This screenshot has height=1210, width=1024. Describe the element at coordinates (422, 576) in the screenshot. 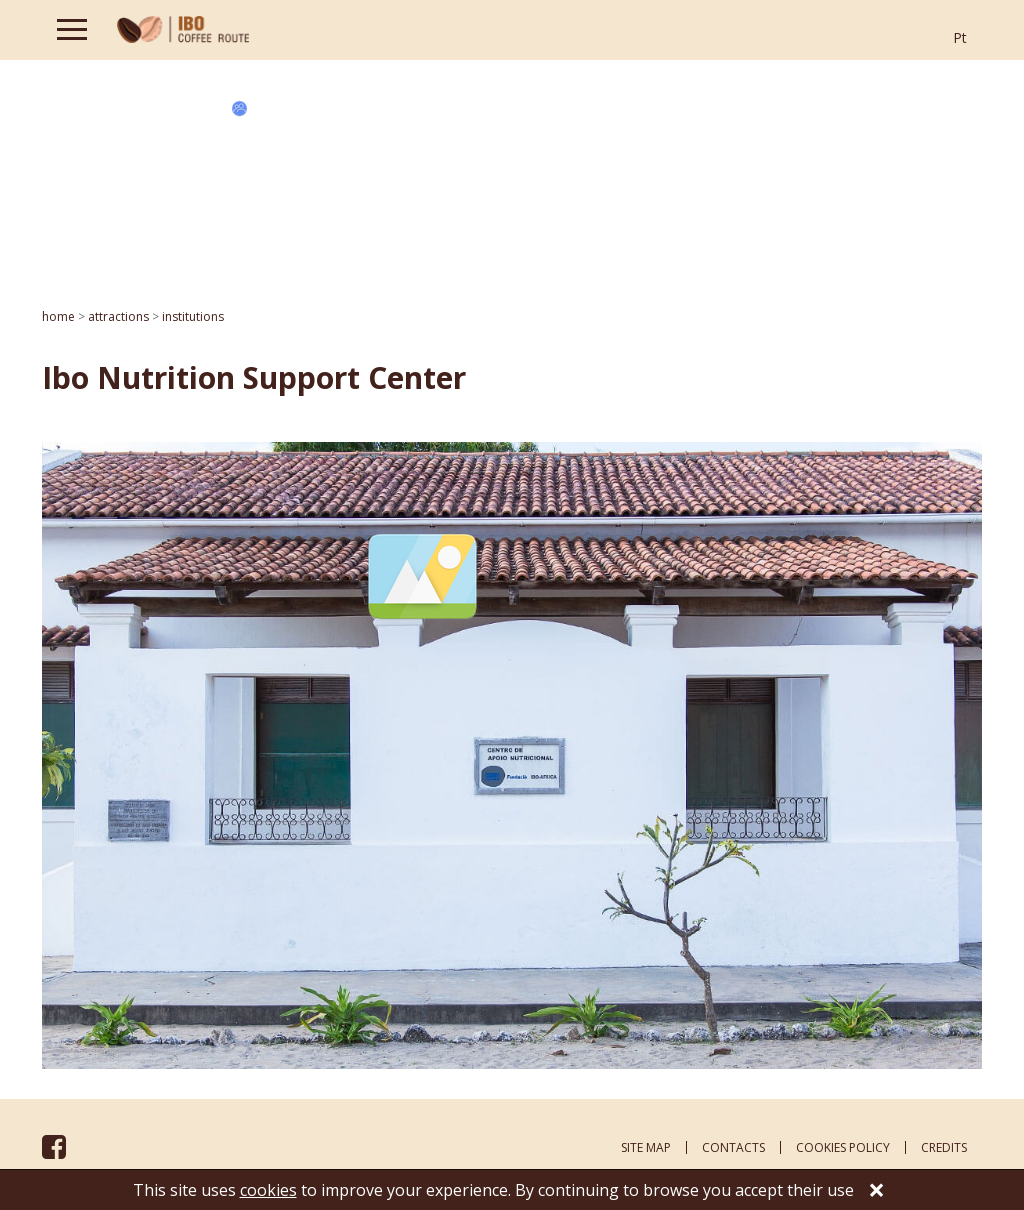

I see `open graphics applications folder` at that location.